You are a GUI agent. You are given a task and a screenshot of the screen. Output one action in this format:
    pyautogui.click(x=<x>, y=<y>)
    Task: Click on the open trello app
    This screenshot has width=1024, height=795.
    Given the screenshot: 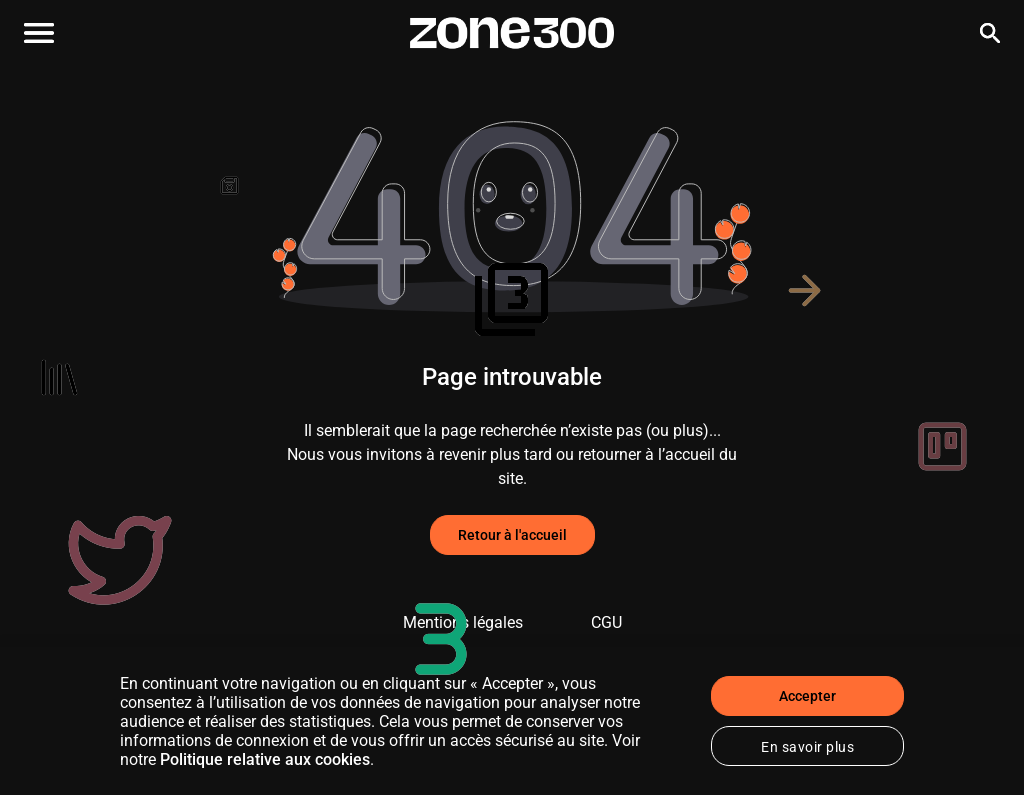 What is the action you would take?
    pyautogui.click(x=942, y=446)
    